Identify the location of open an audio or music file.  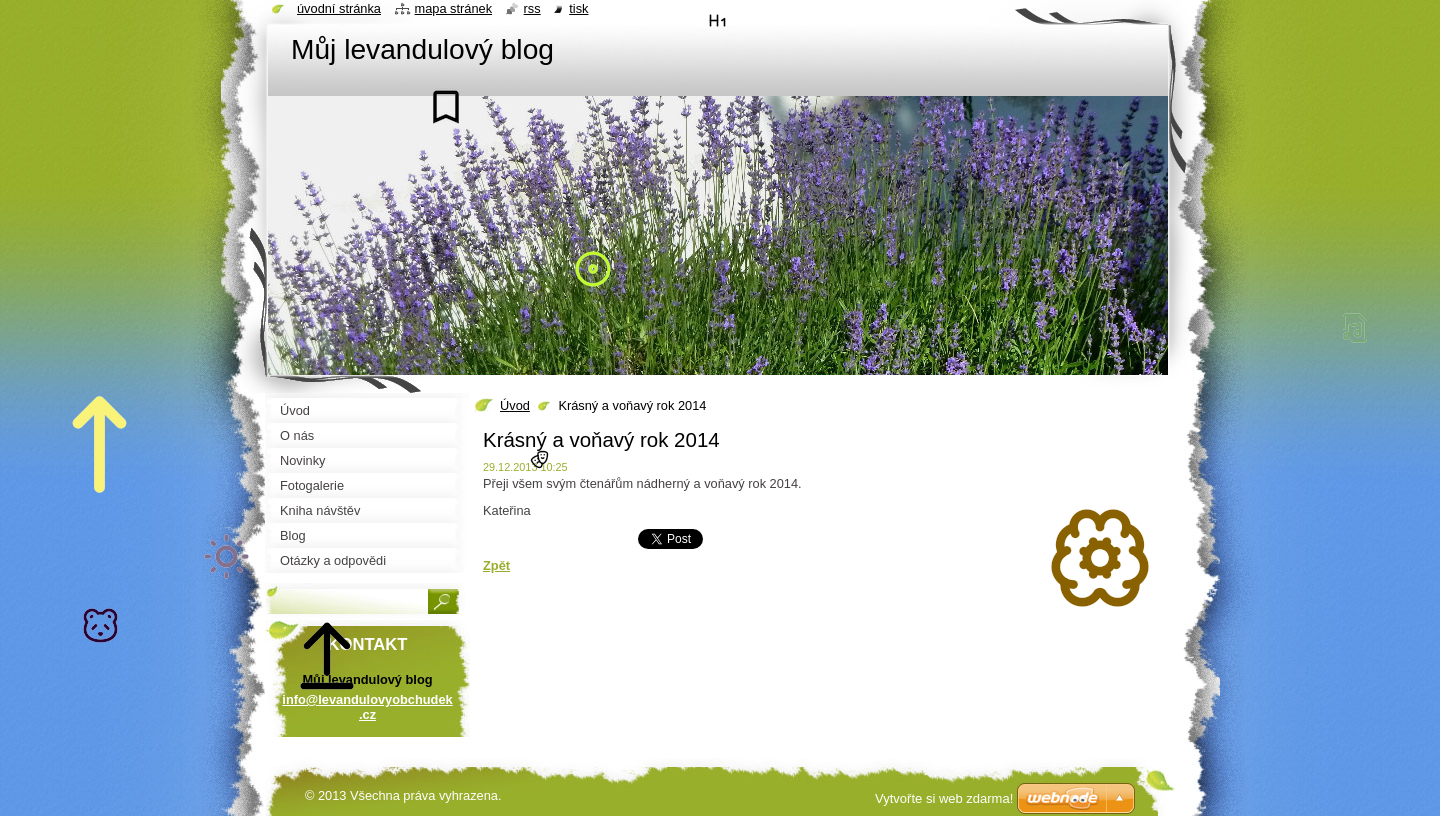
(1355, 328).